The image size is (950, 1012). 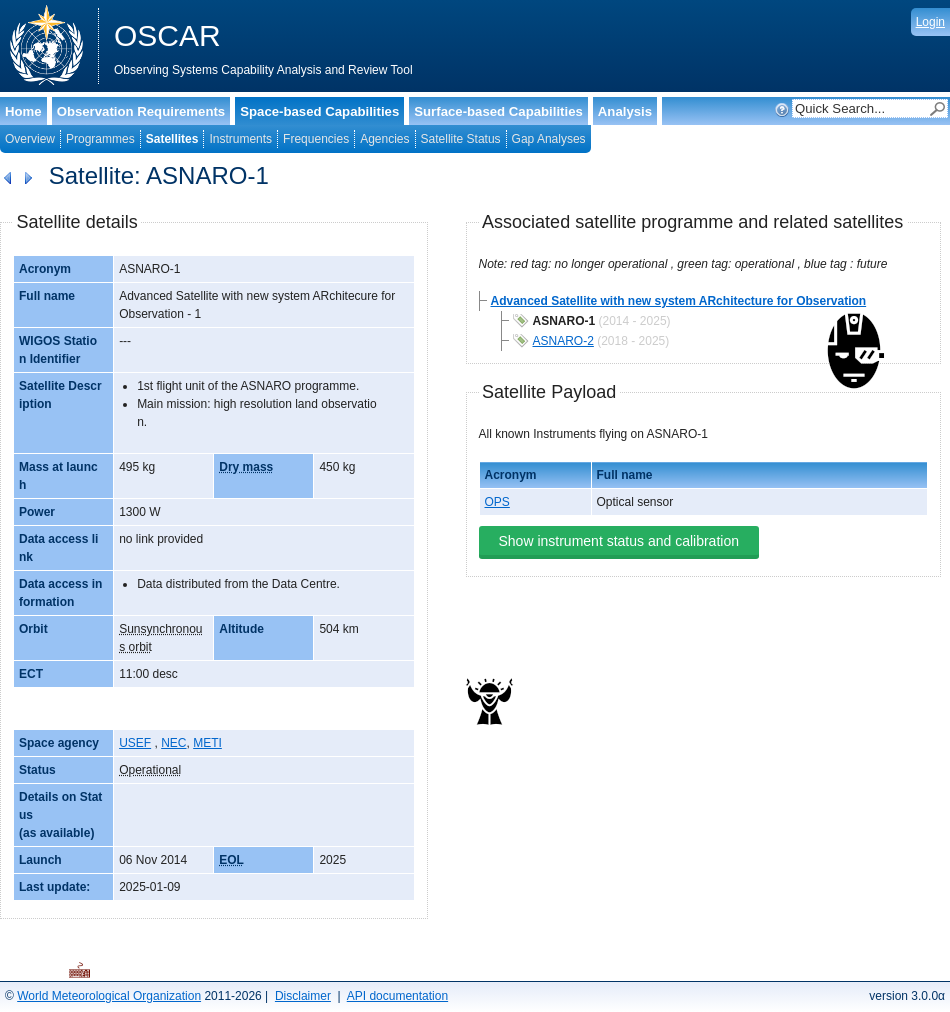 What do you see at coordinates (489, 701) in the screenshot?
I see `select sun priest character class` at bounding box center [489, 701].